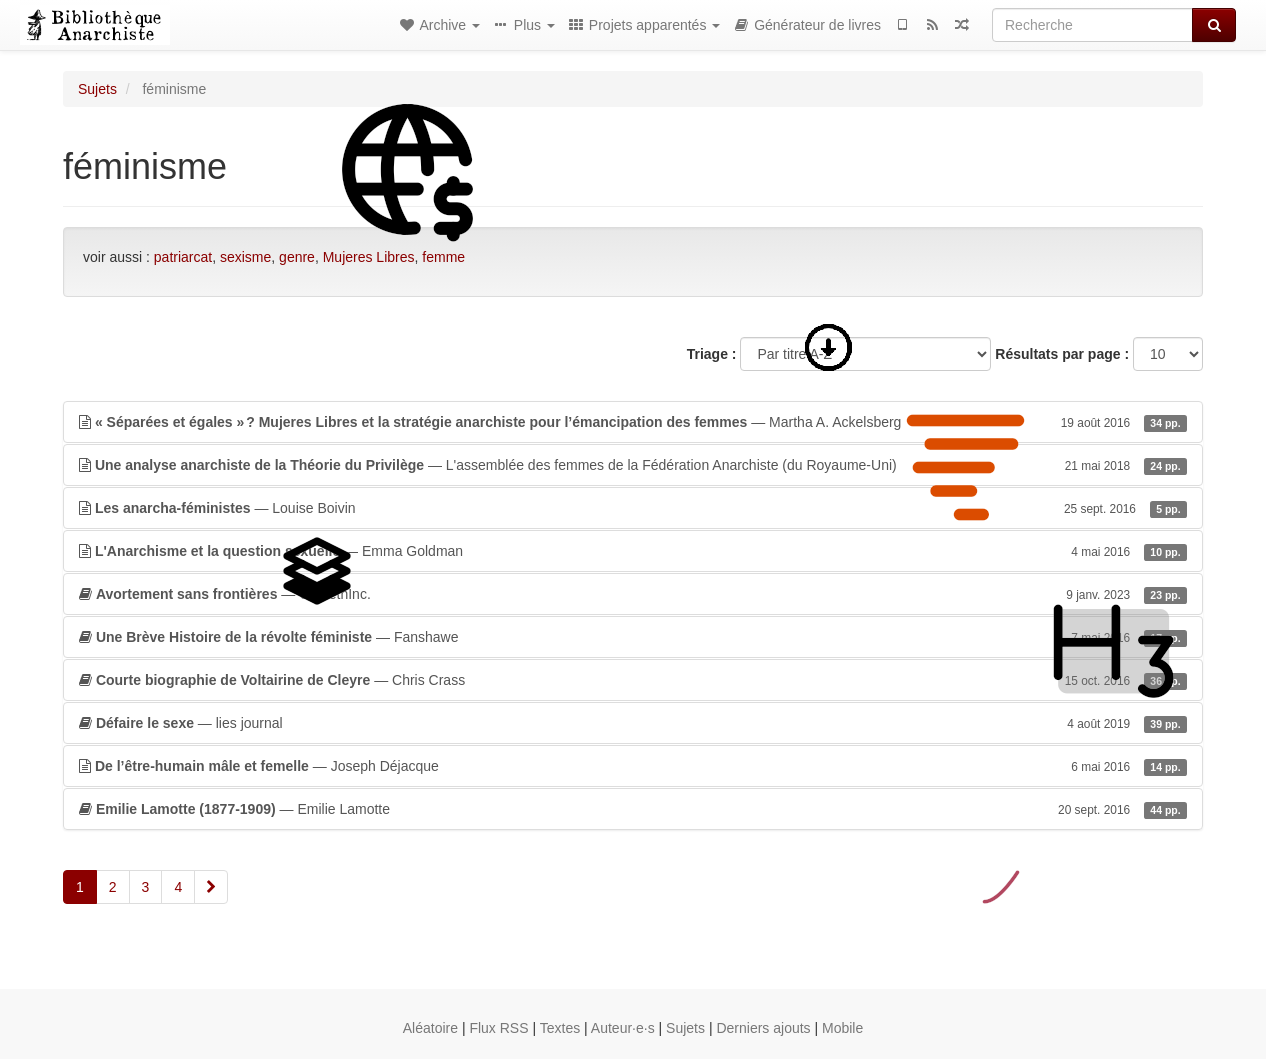 This screenshot has width=1266, height=1059. Describe the element at coordinates (1107, 649) in the screenshot. I see `format text as heading level 3` at that location.